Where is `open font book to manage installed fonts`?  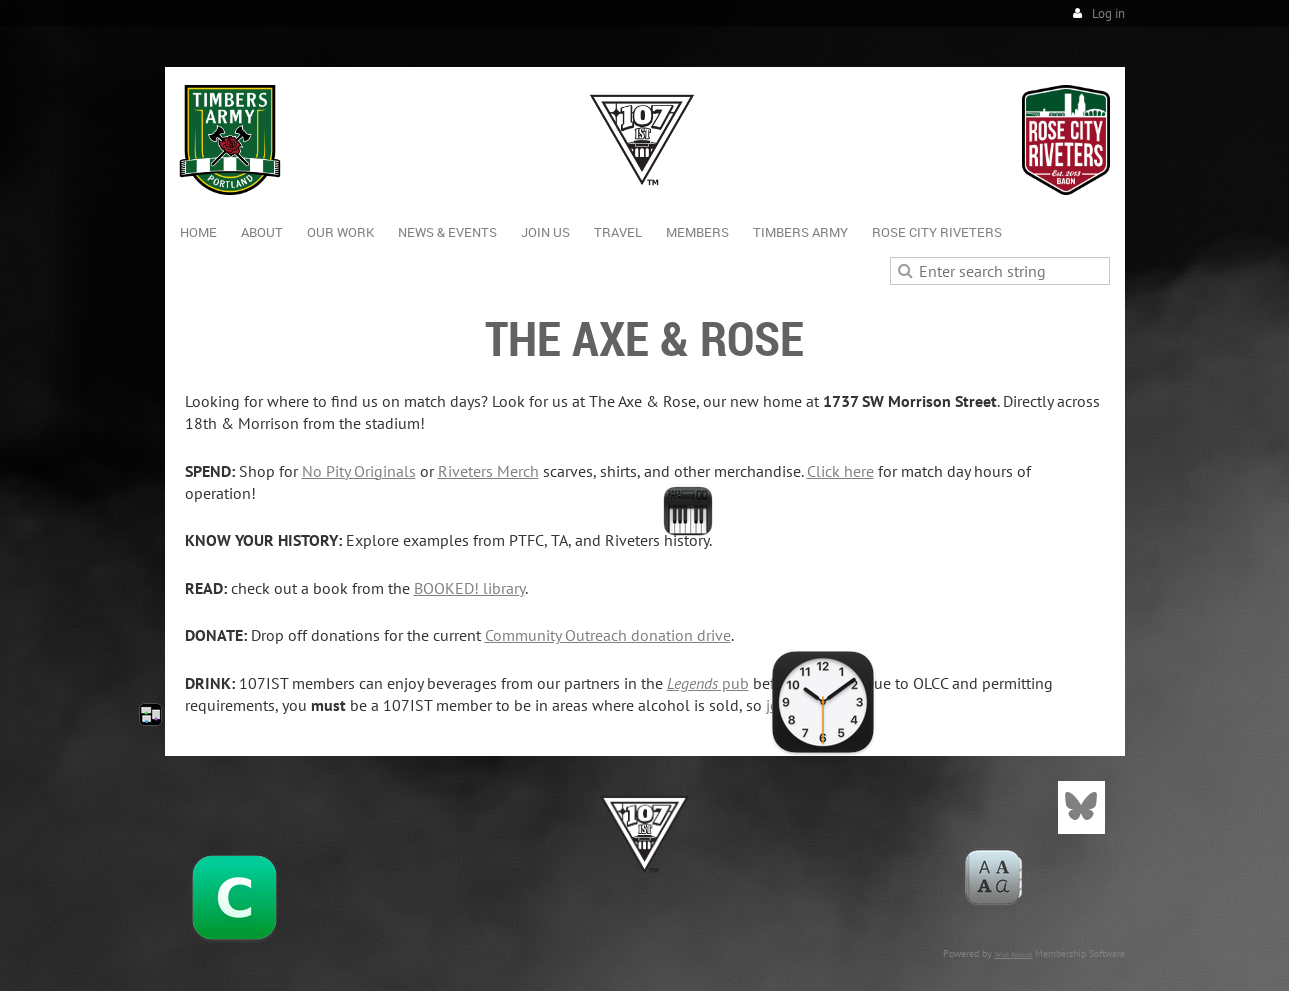 open font book to manage installed fonts is located at coordinates (992, 877).